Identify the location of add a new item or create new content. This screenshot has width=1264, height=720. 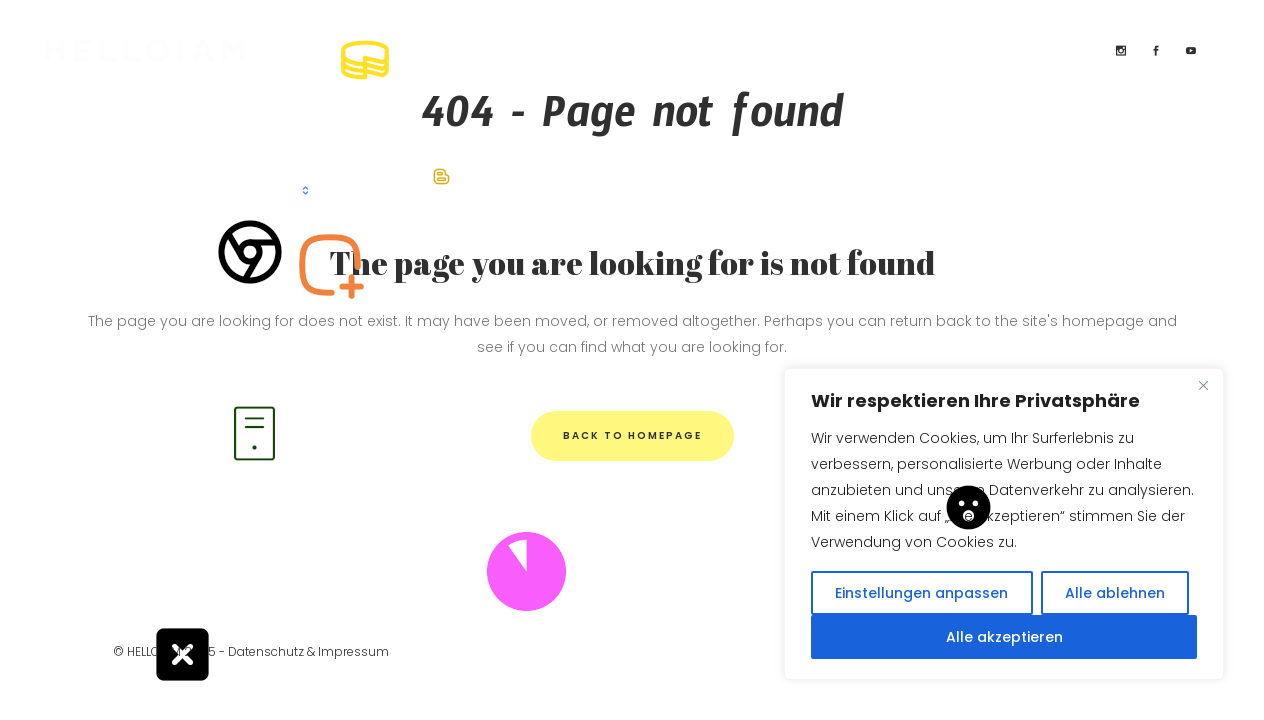
(330, 265).